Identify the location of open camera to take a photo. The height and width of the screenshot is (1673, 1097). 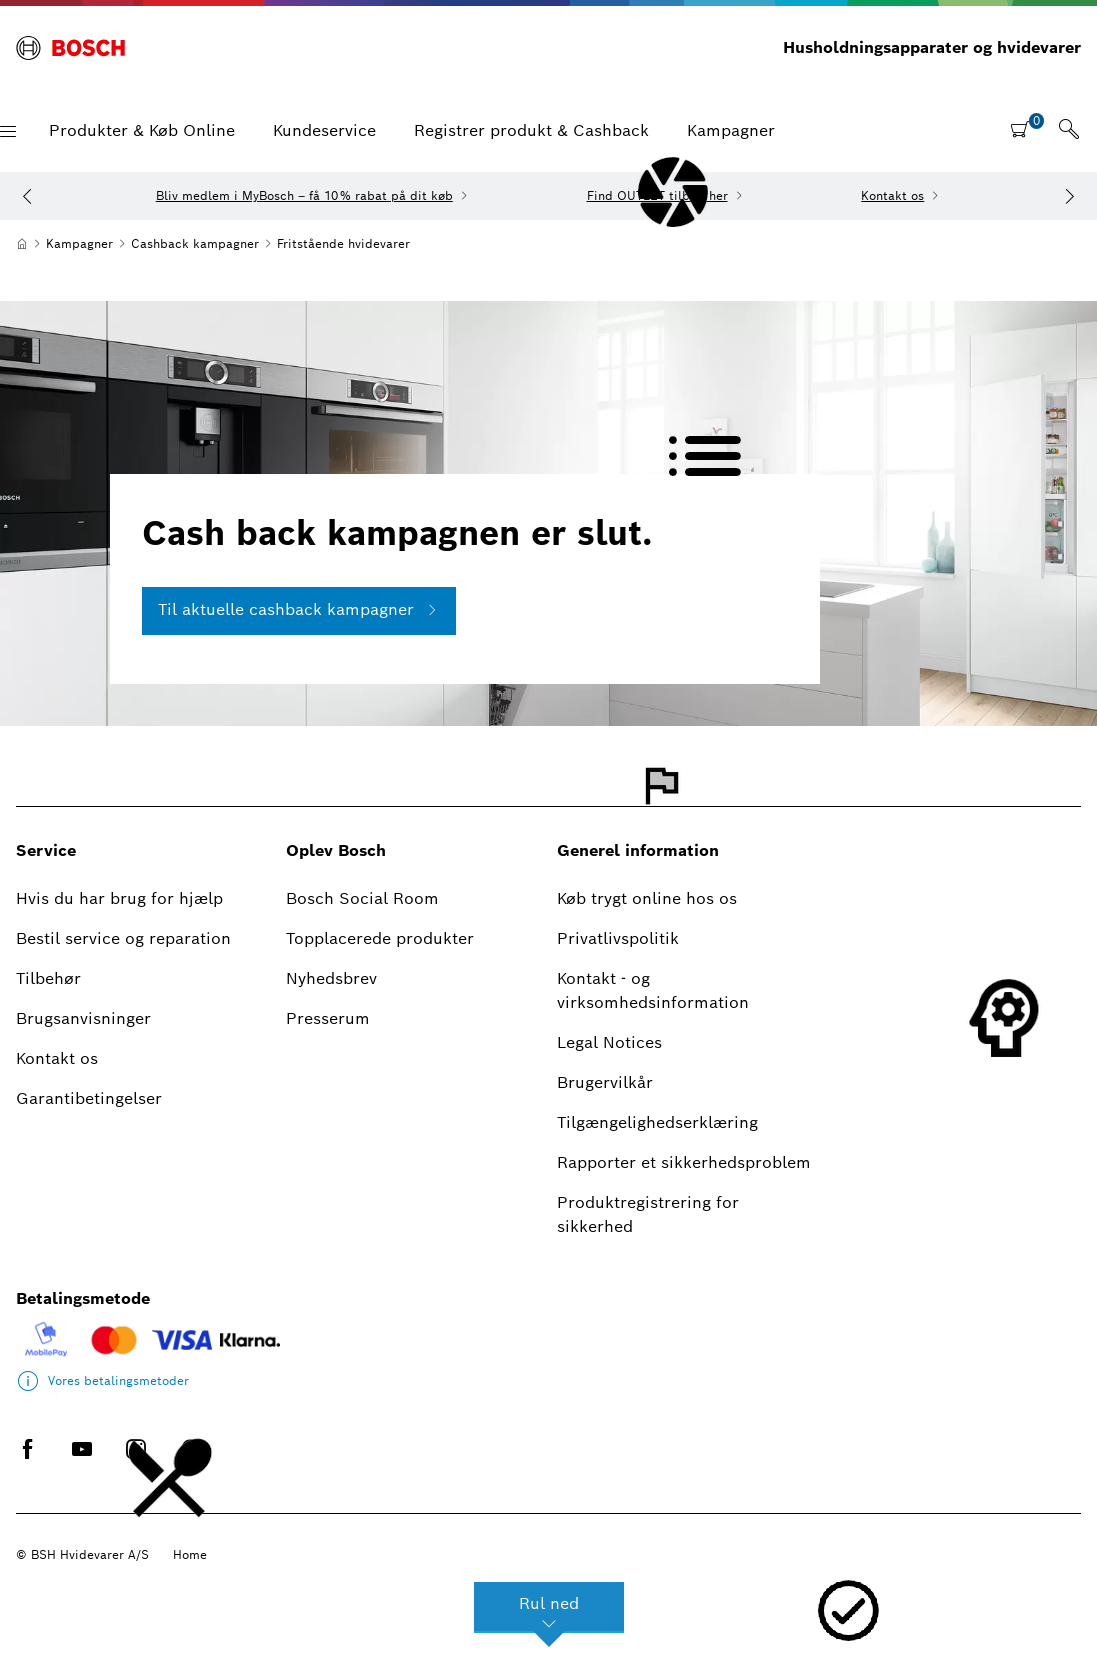
(673, 192).